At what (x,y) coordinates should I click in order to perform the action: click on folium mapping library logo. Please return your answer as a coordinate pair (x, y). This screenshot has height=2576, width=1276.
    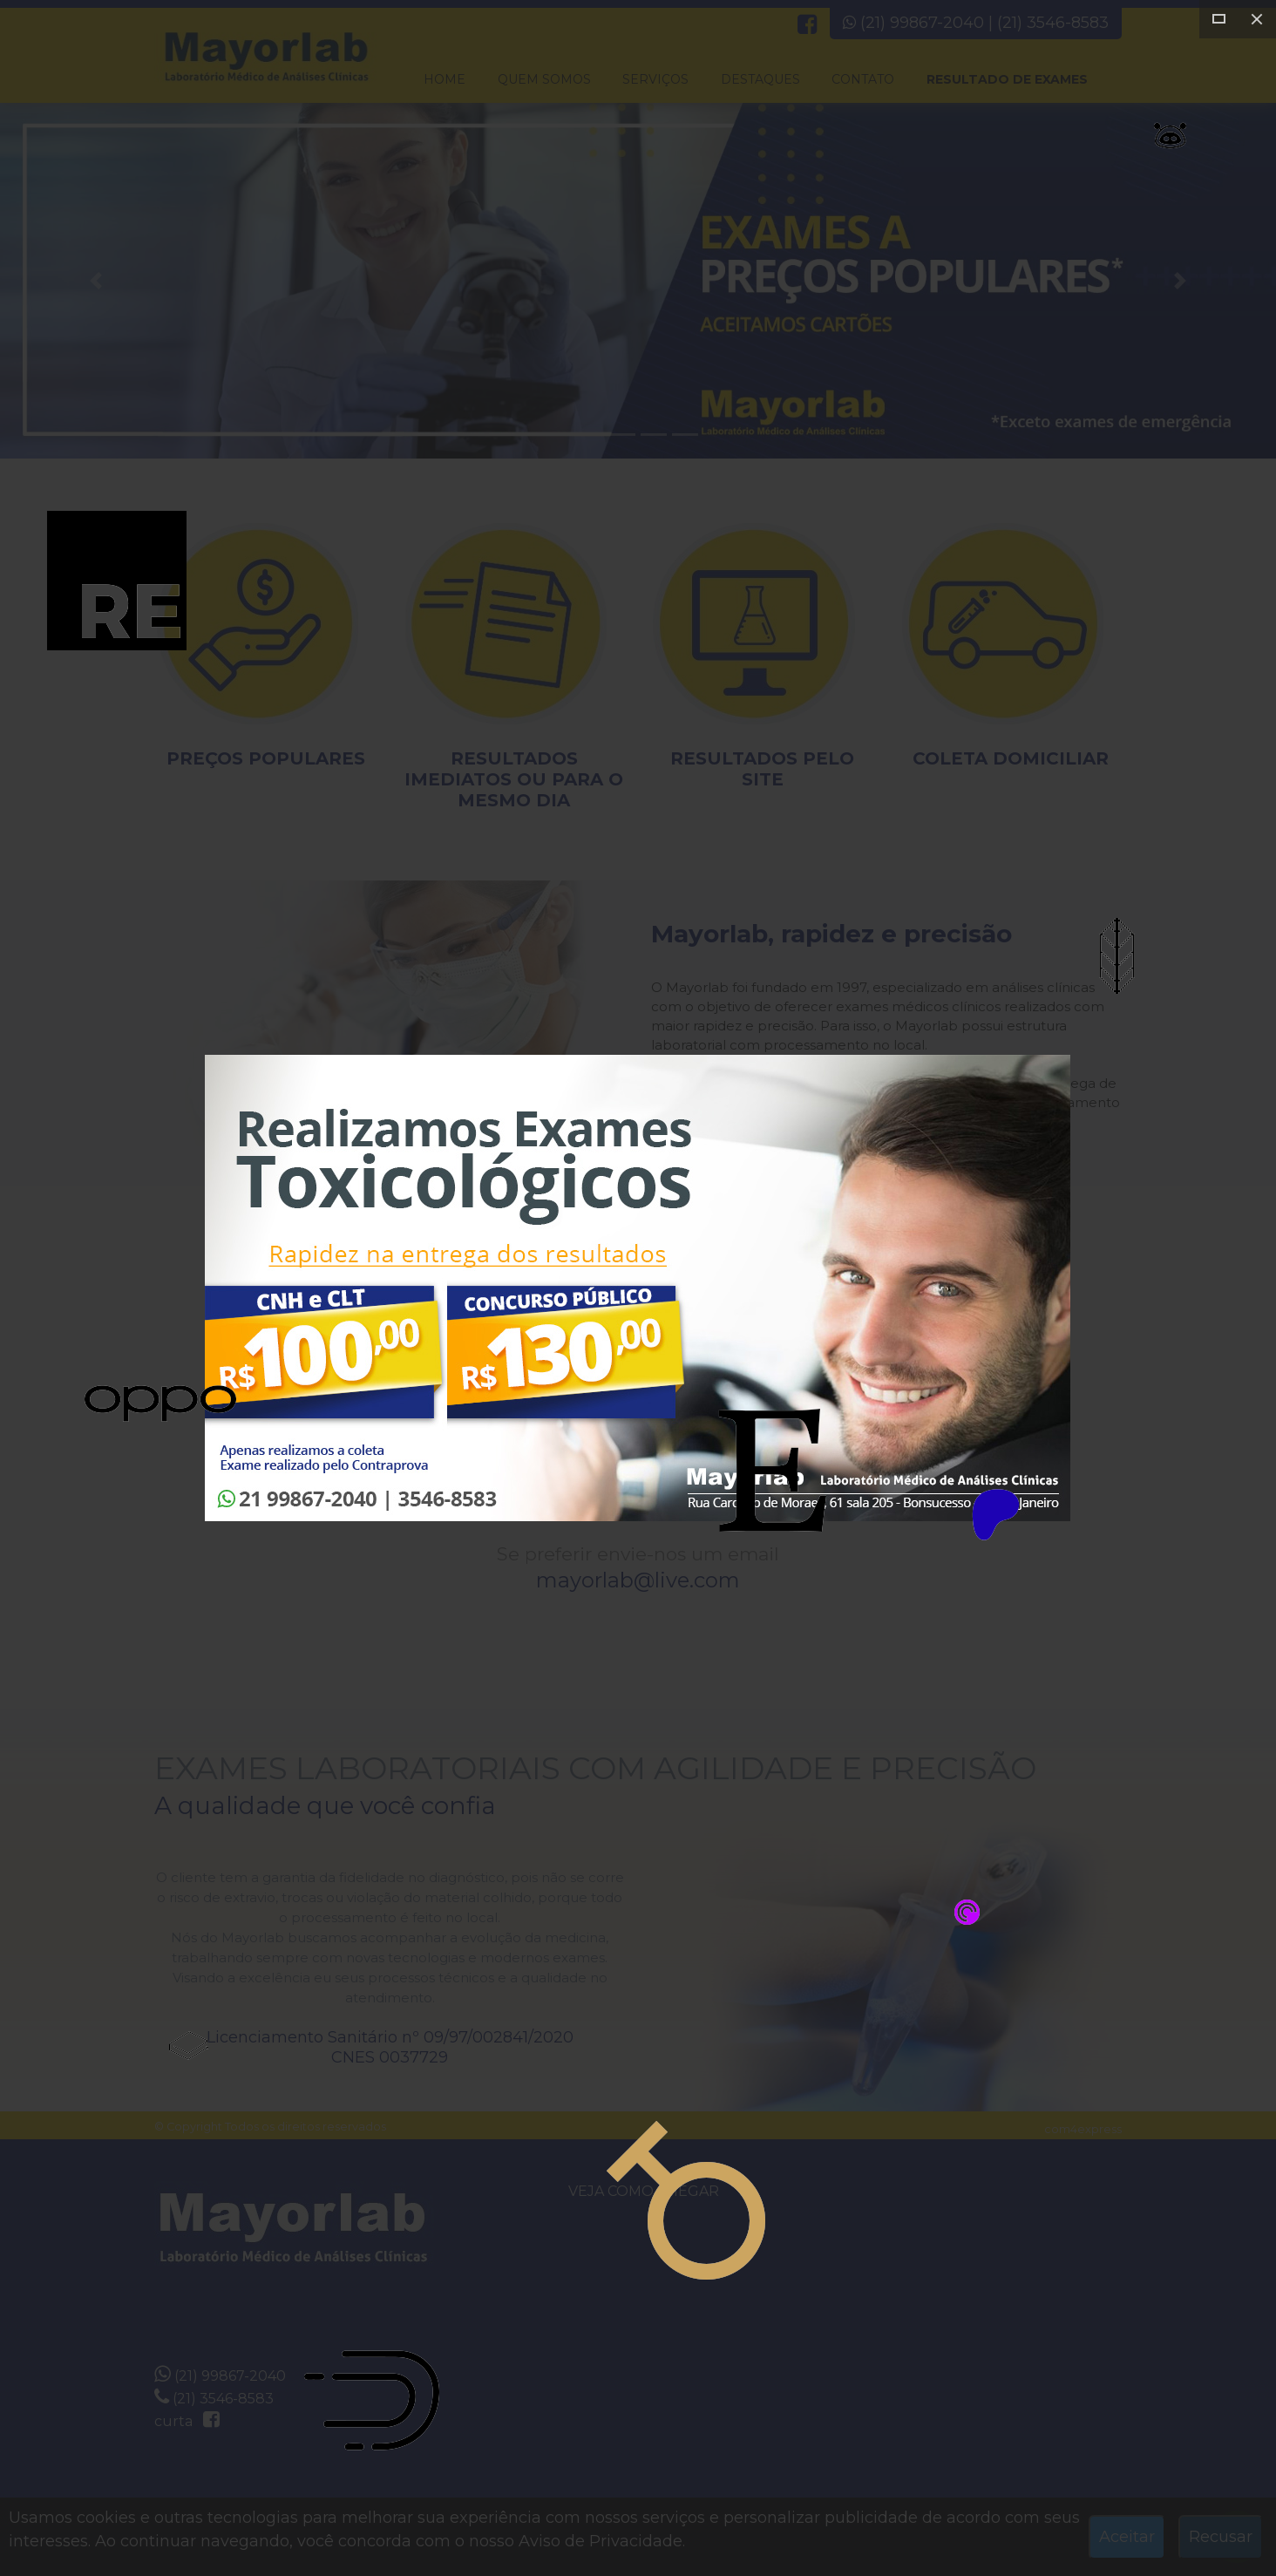
    Looking at the image, I should click on (1116, 955).